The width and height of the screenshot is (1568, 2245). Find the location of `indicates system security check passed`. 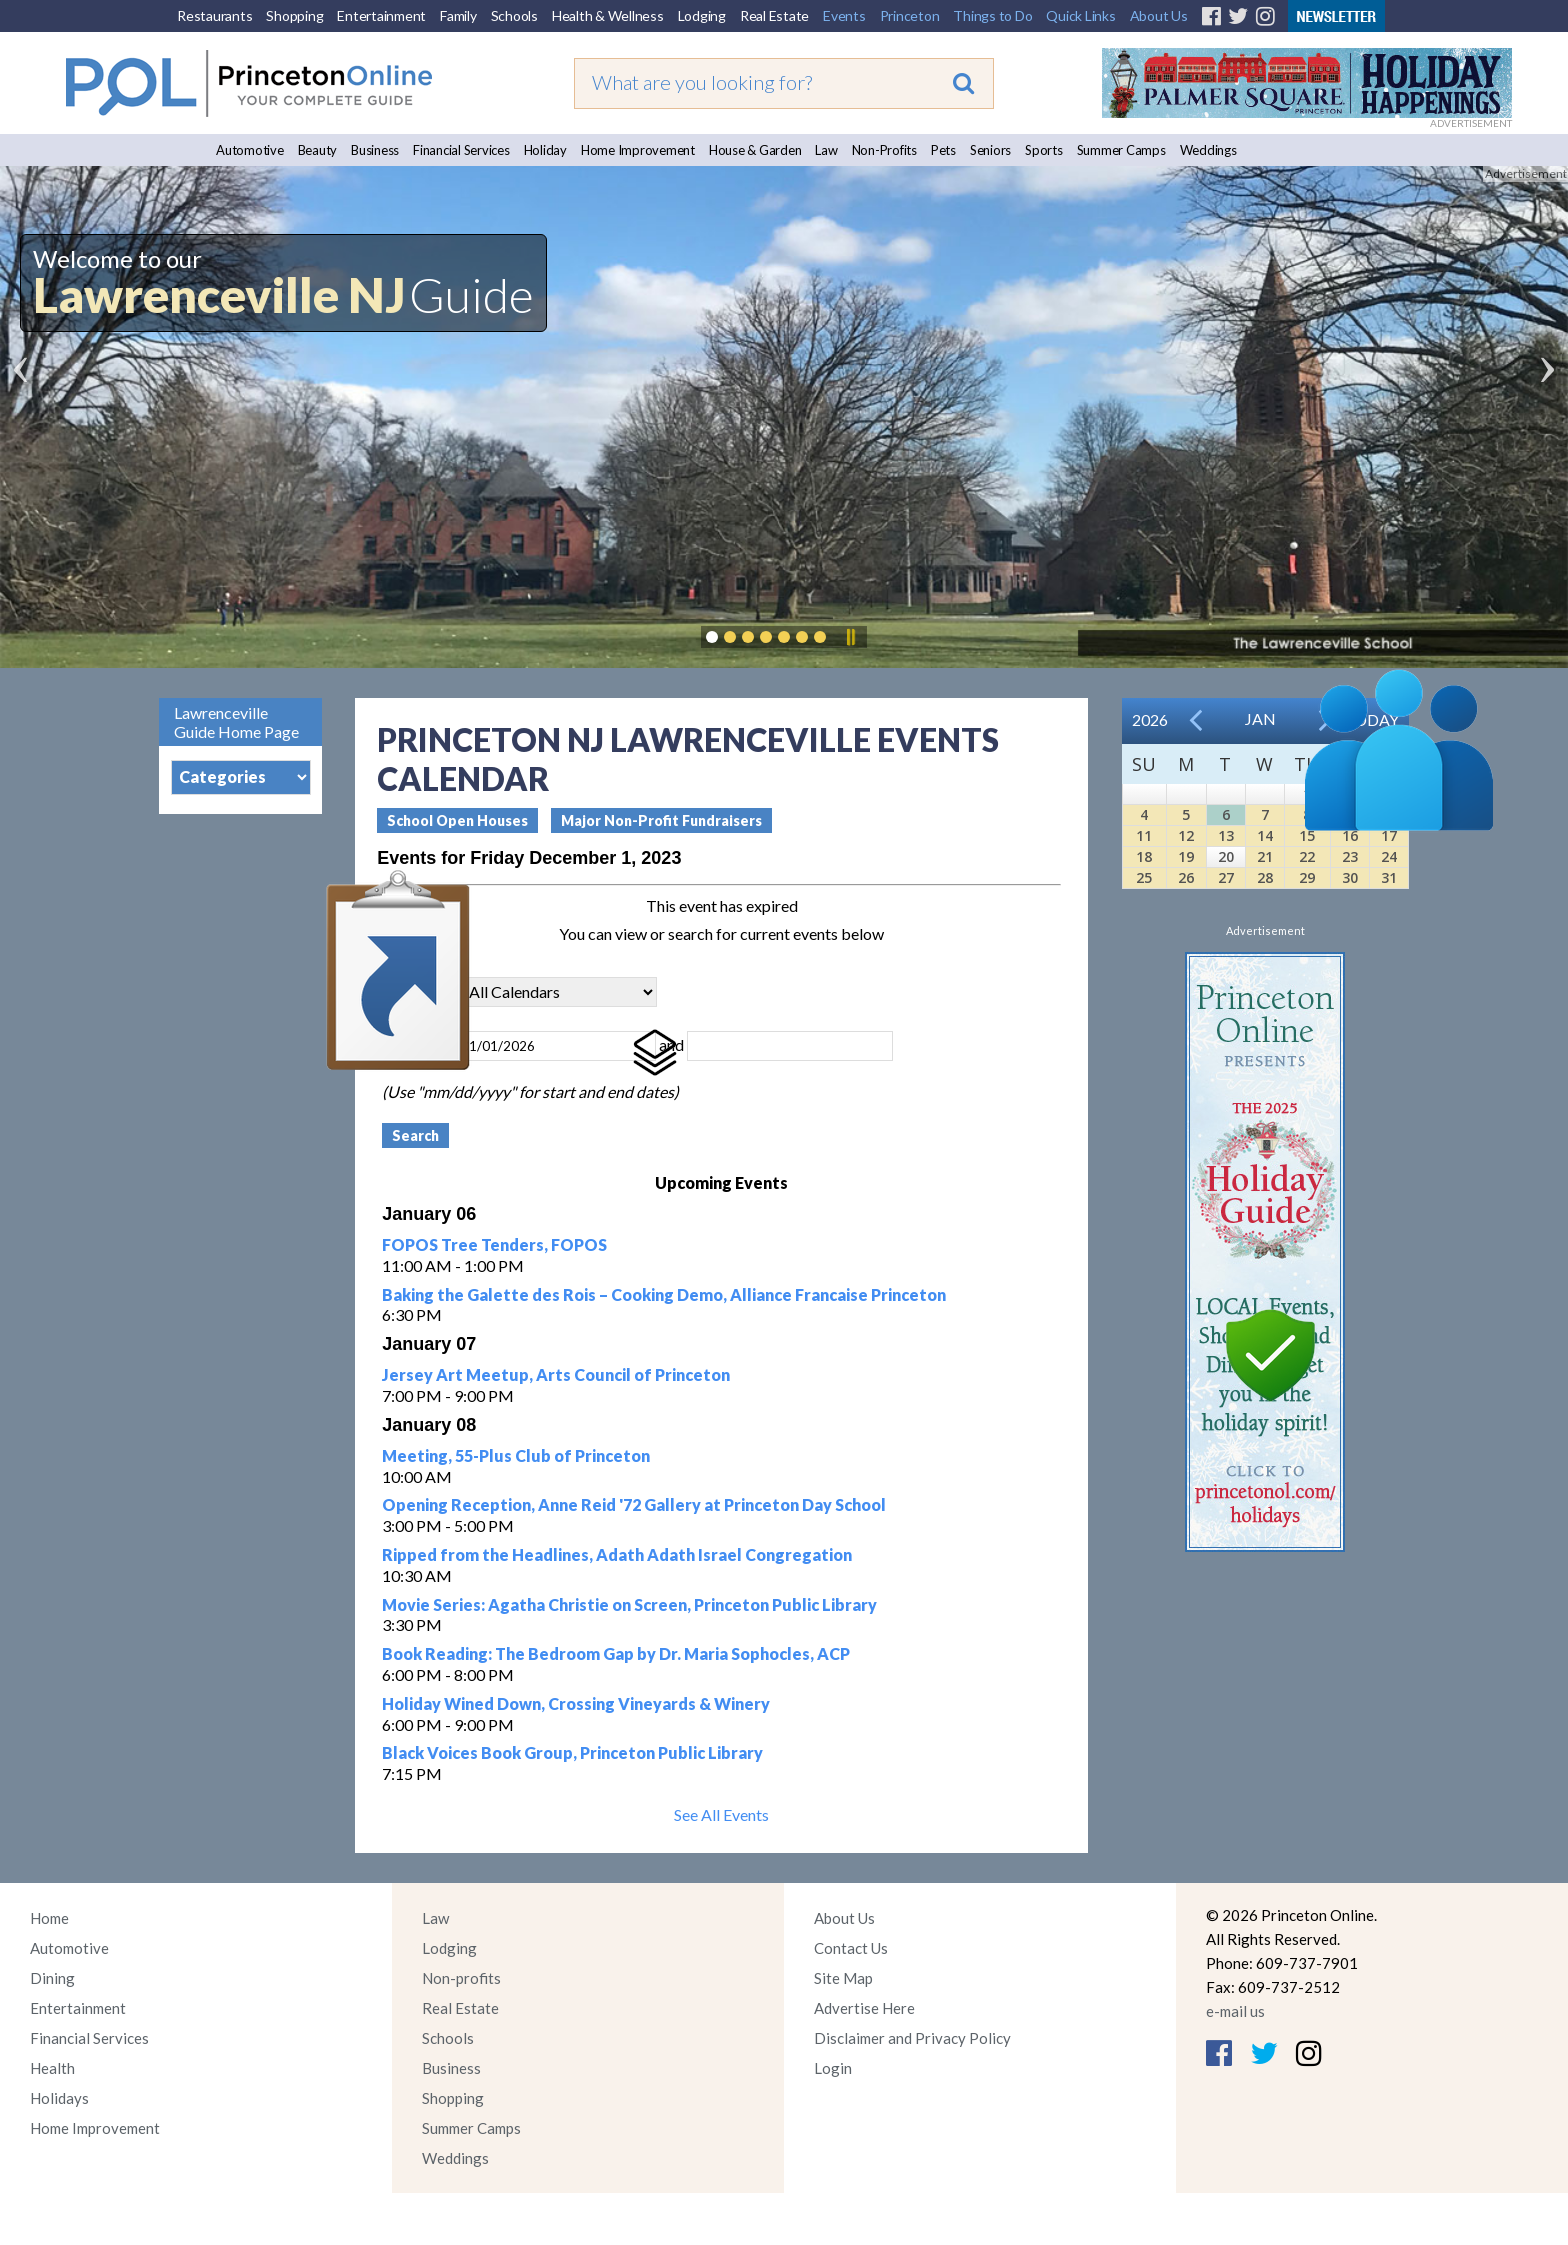

indicates system security check passed is located at coordinates (1270, 1355).